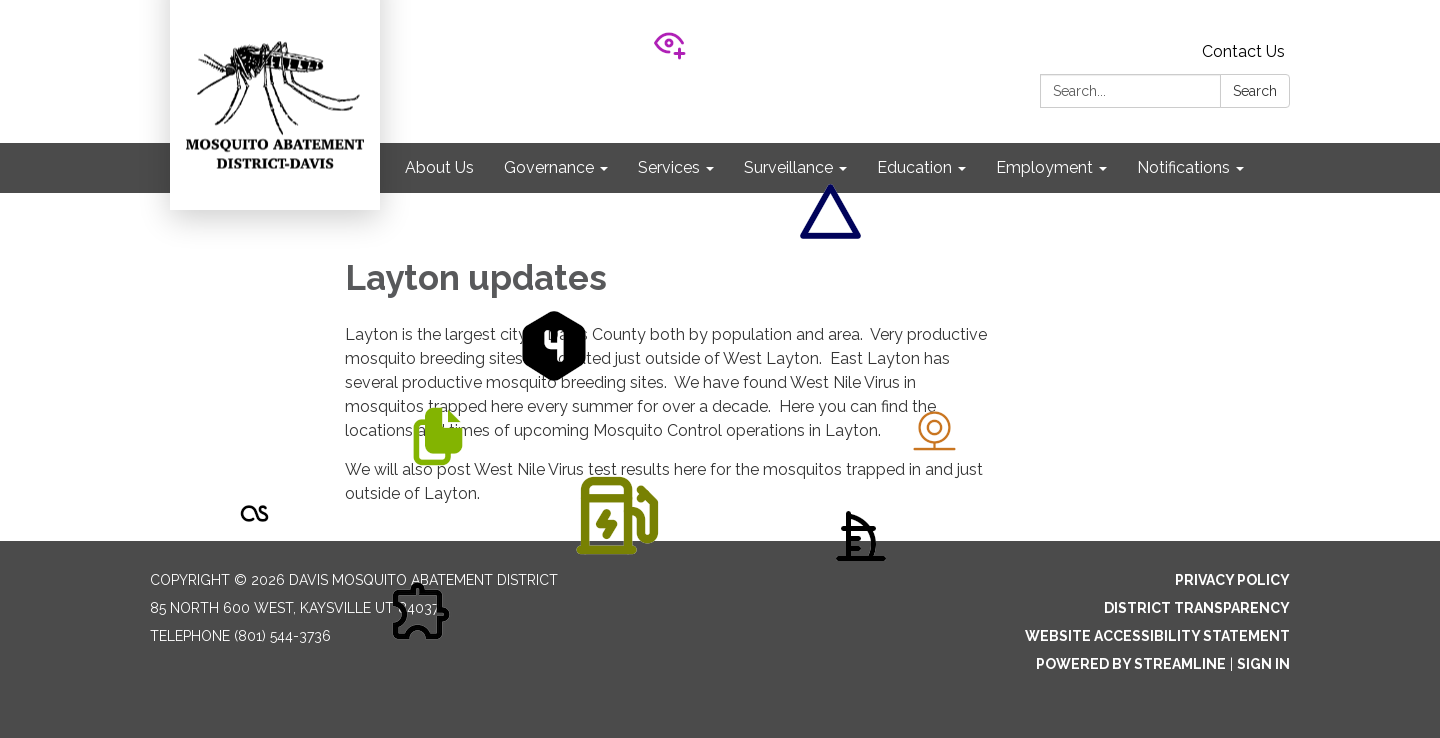 The height and width of the screenshot is (738, 1440). Describe the element at coordinates (619, 515) in the screenshot. I see `find nearby electric vehicle charging stations` at that location.